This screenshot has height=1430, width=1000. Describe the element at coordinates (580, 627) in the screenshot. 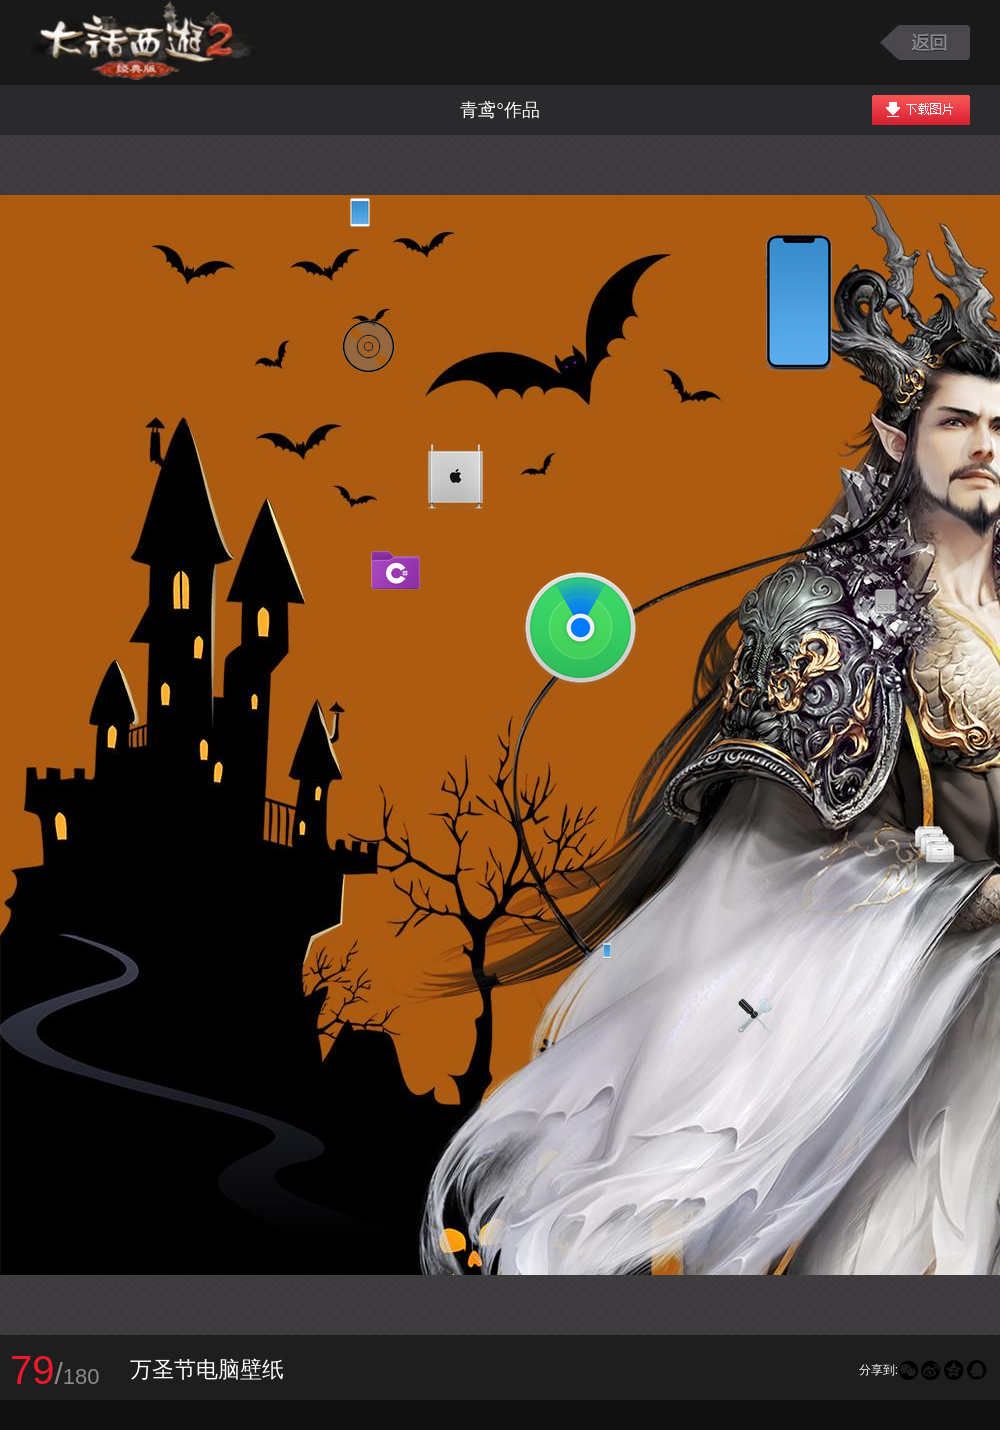

I see `open find my app to locate devices` at that location.